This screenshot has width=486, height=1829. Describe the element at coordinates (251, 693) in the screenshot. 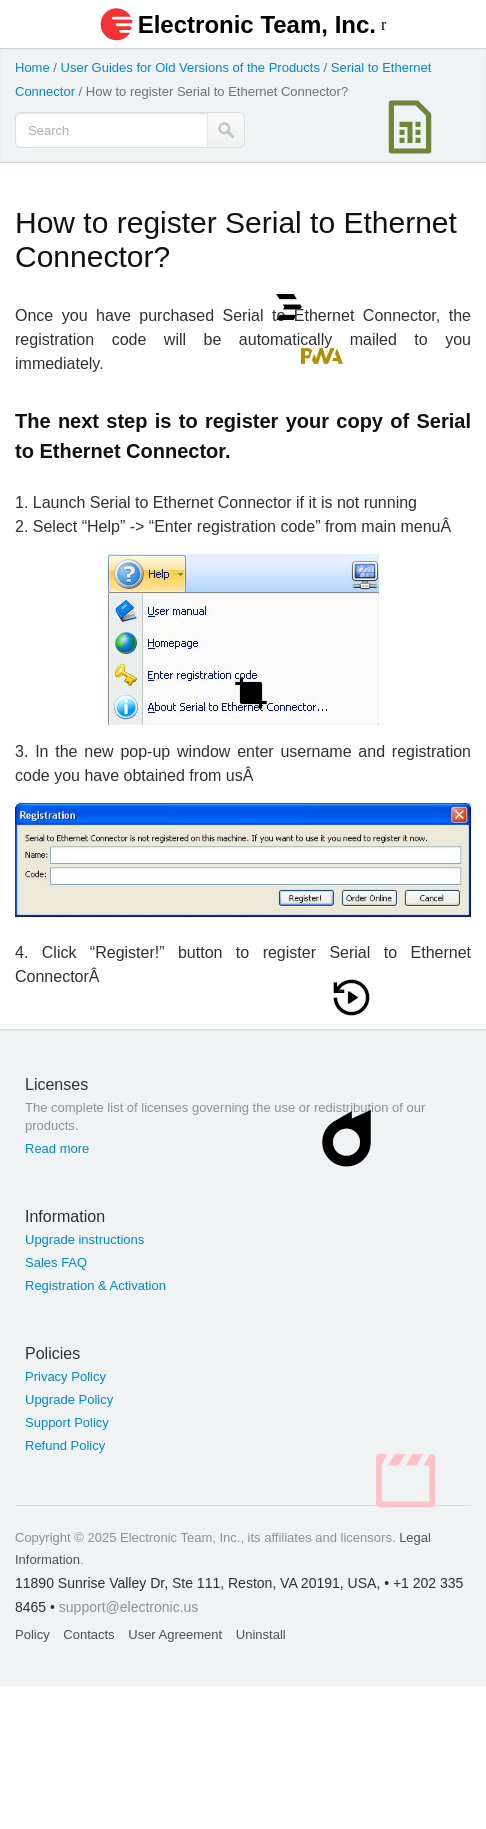

I see `crop an image or photo` at that location.